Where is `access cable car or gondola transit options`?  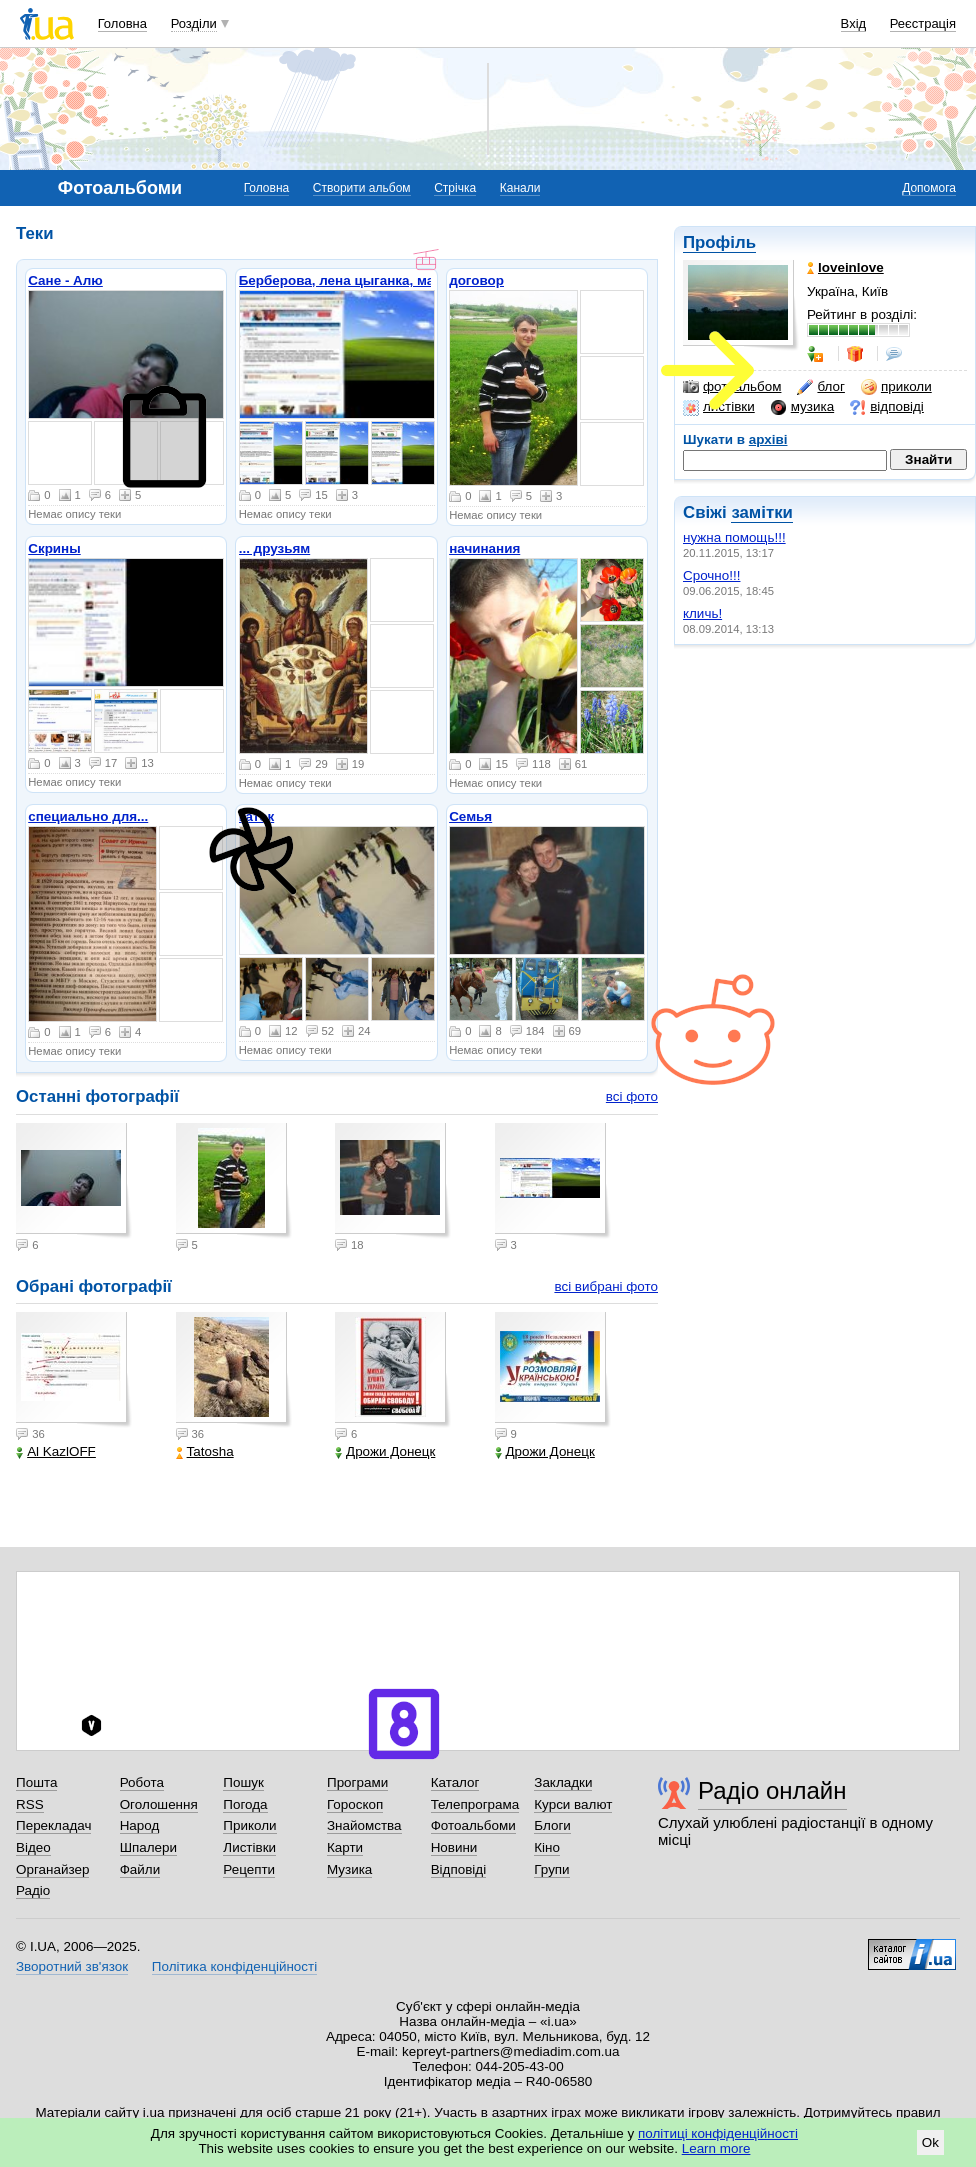 access cable car or gondola transit options is located at coordinates (426, 260).